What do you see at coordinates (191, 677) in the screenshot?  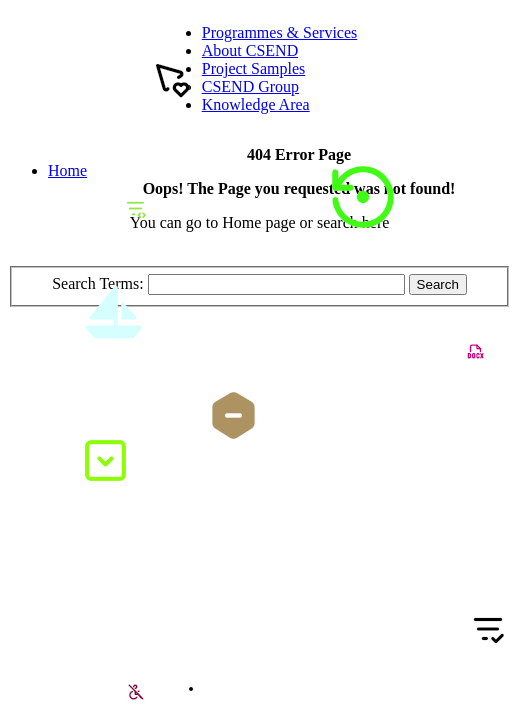 I see `no wifi signal available` at bounding box center [191, 677].